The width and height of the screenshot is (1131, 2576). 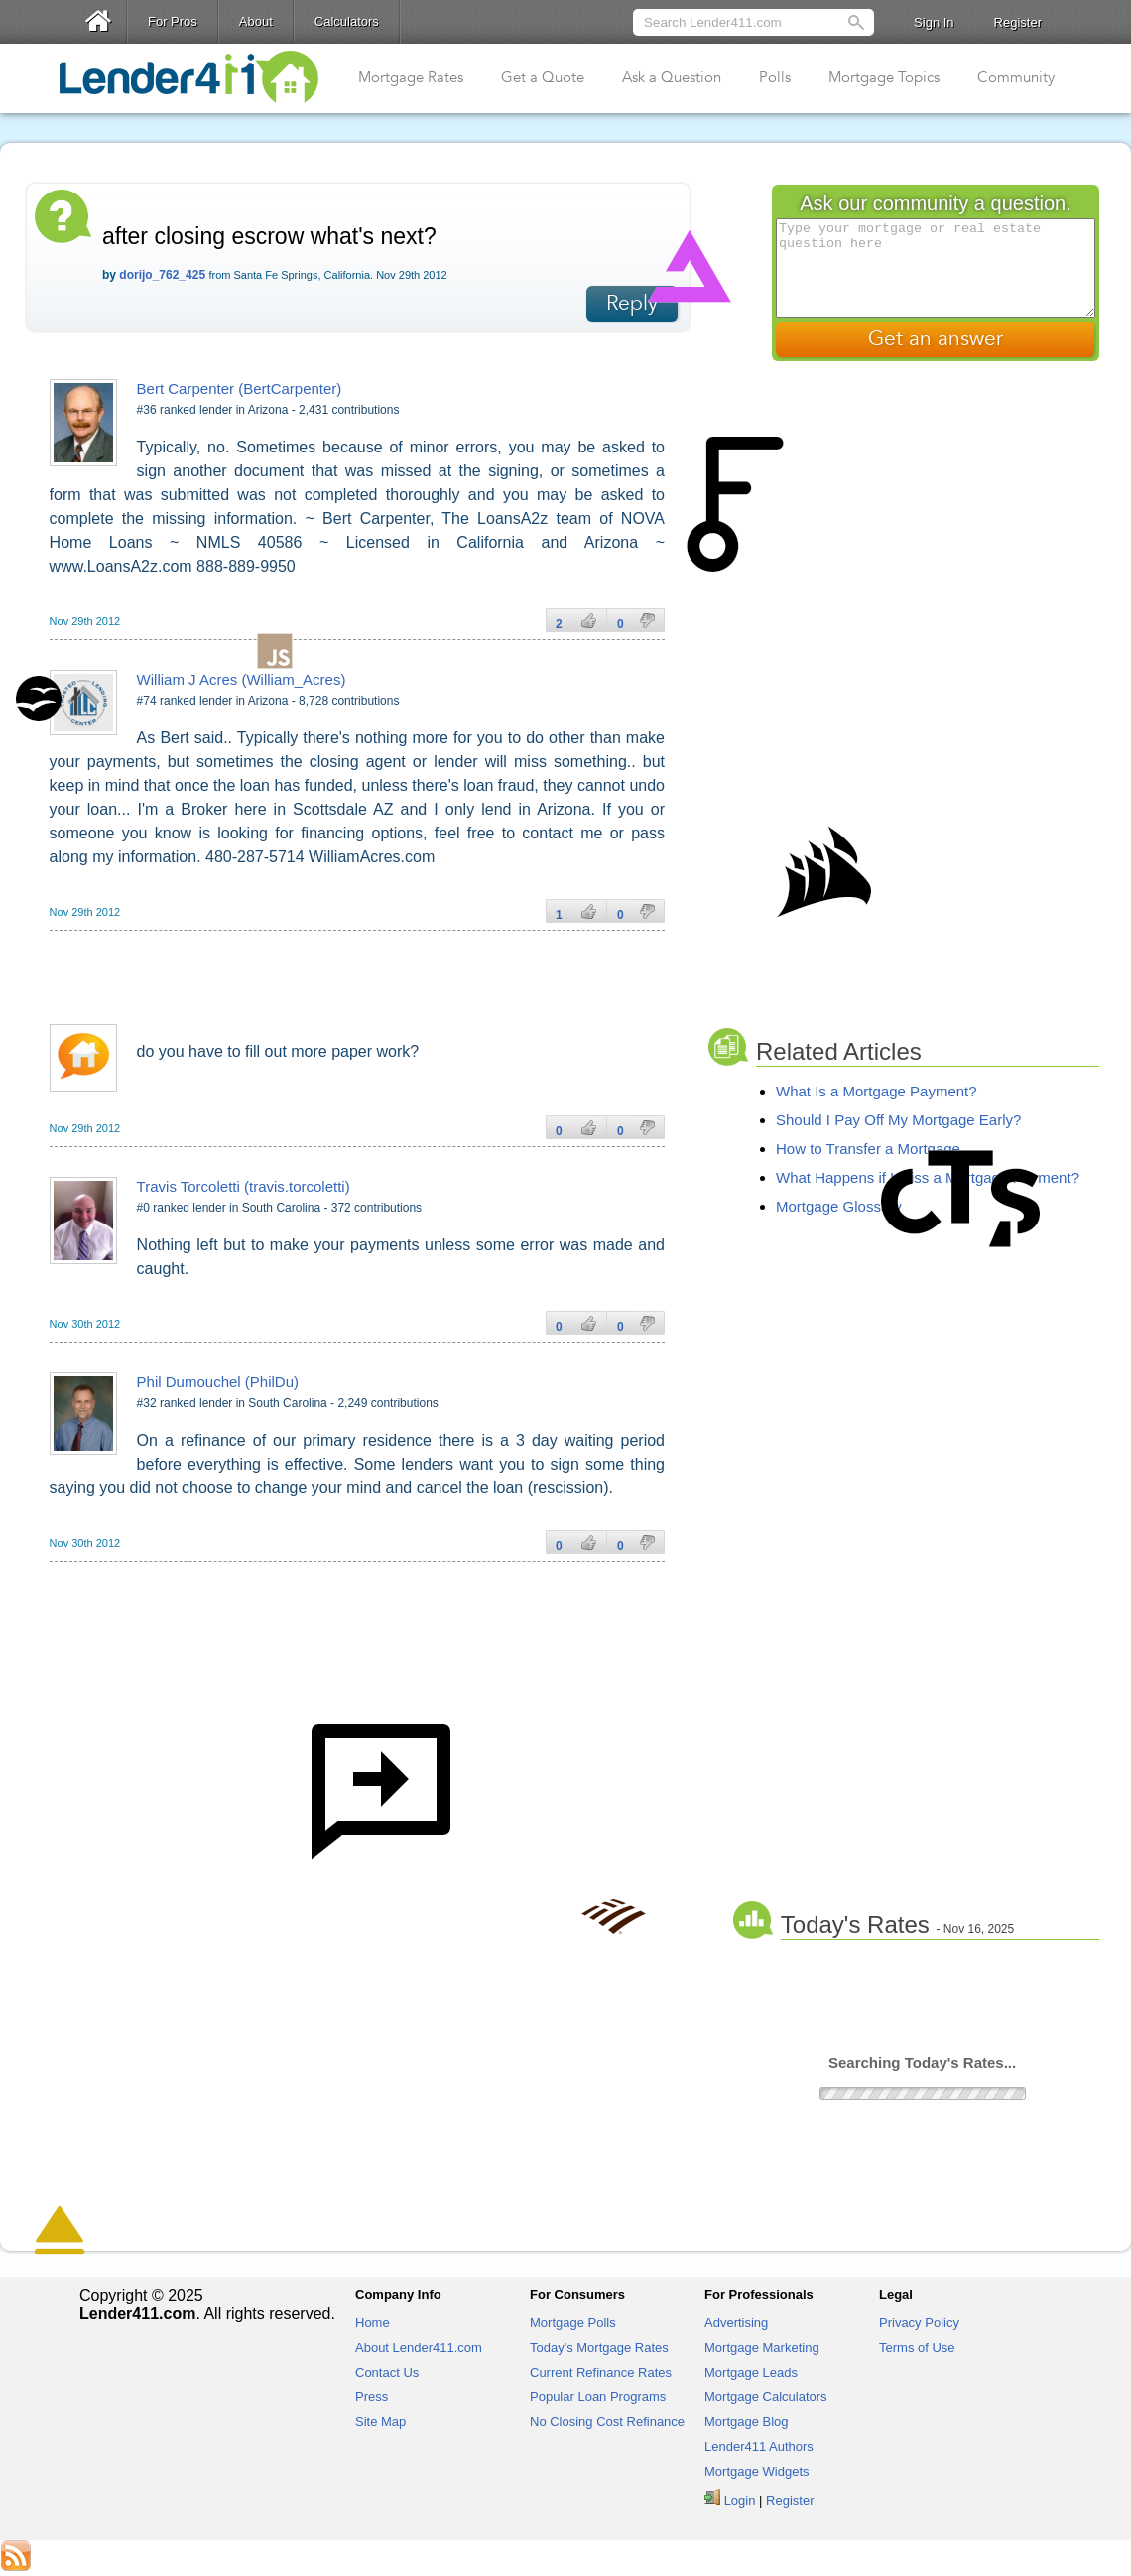 What do you see at coordinates (823, 871) in the screenshot?
I see `corsair brand or product identifier` at bounding box center [823, 871].